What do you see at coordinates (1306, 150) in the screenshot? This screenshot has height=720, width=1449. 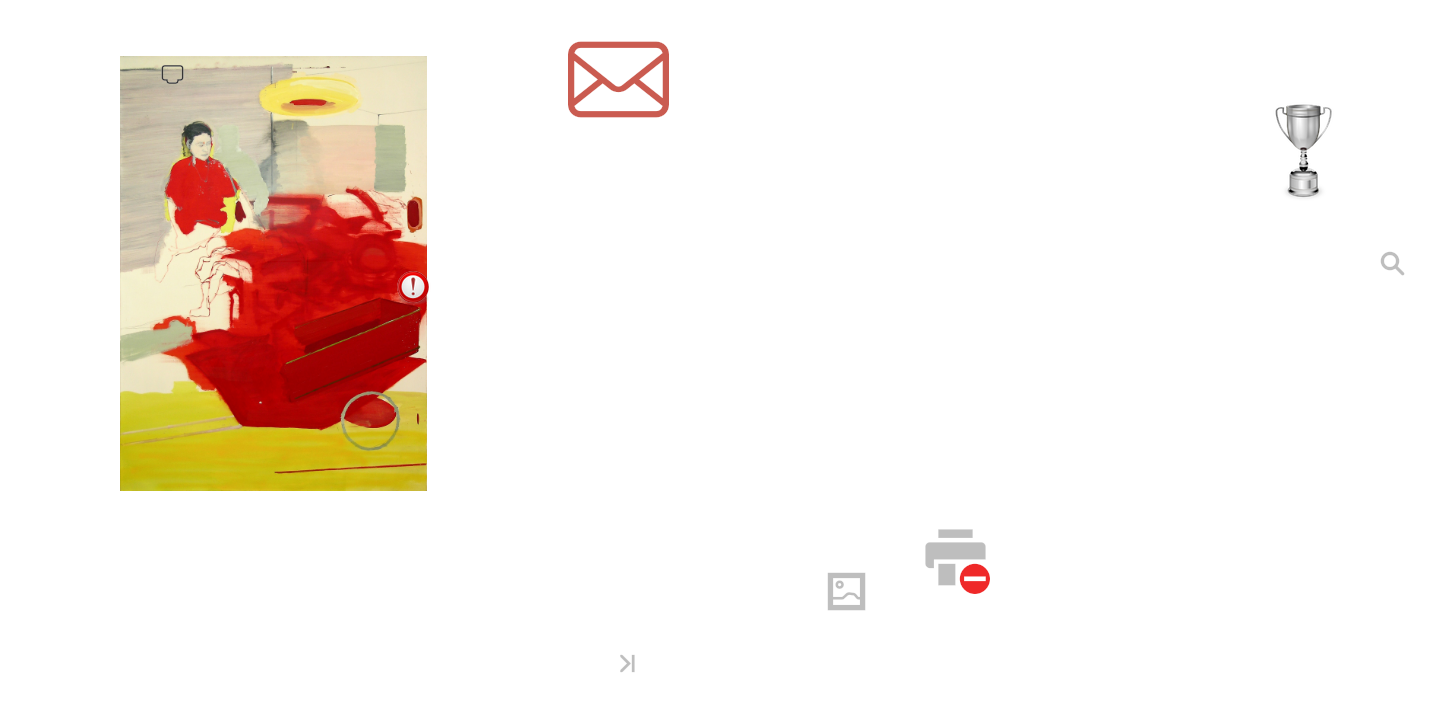 I see `indicates second place achievement or silver-tier ranking` at bounding box center [1306, 150].